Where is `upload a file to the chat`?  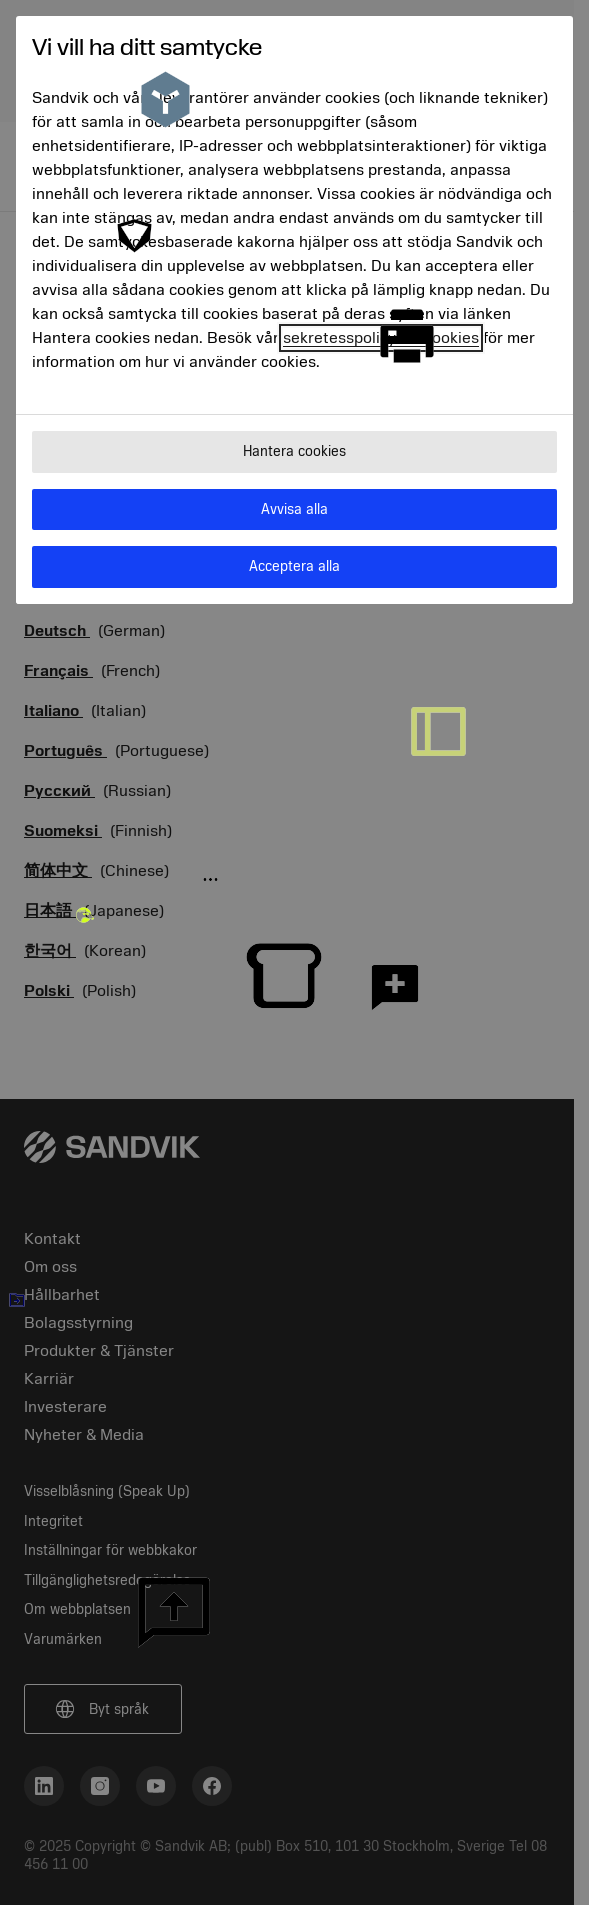 upload a file to the chat is located at coordinates (174, 1610).